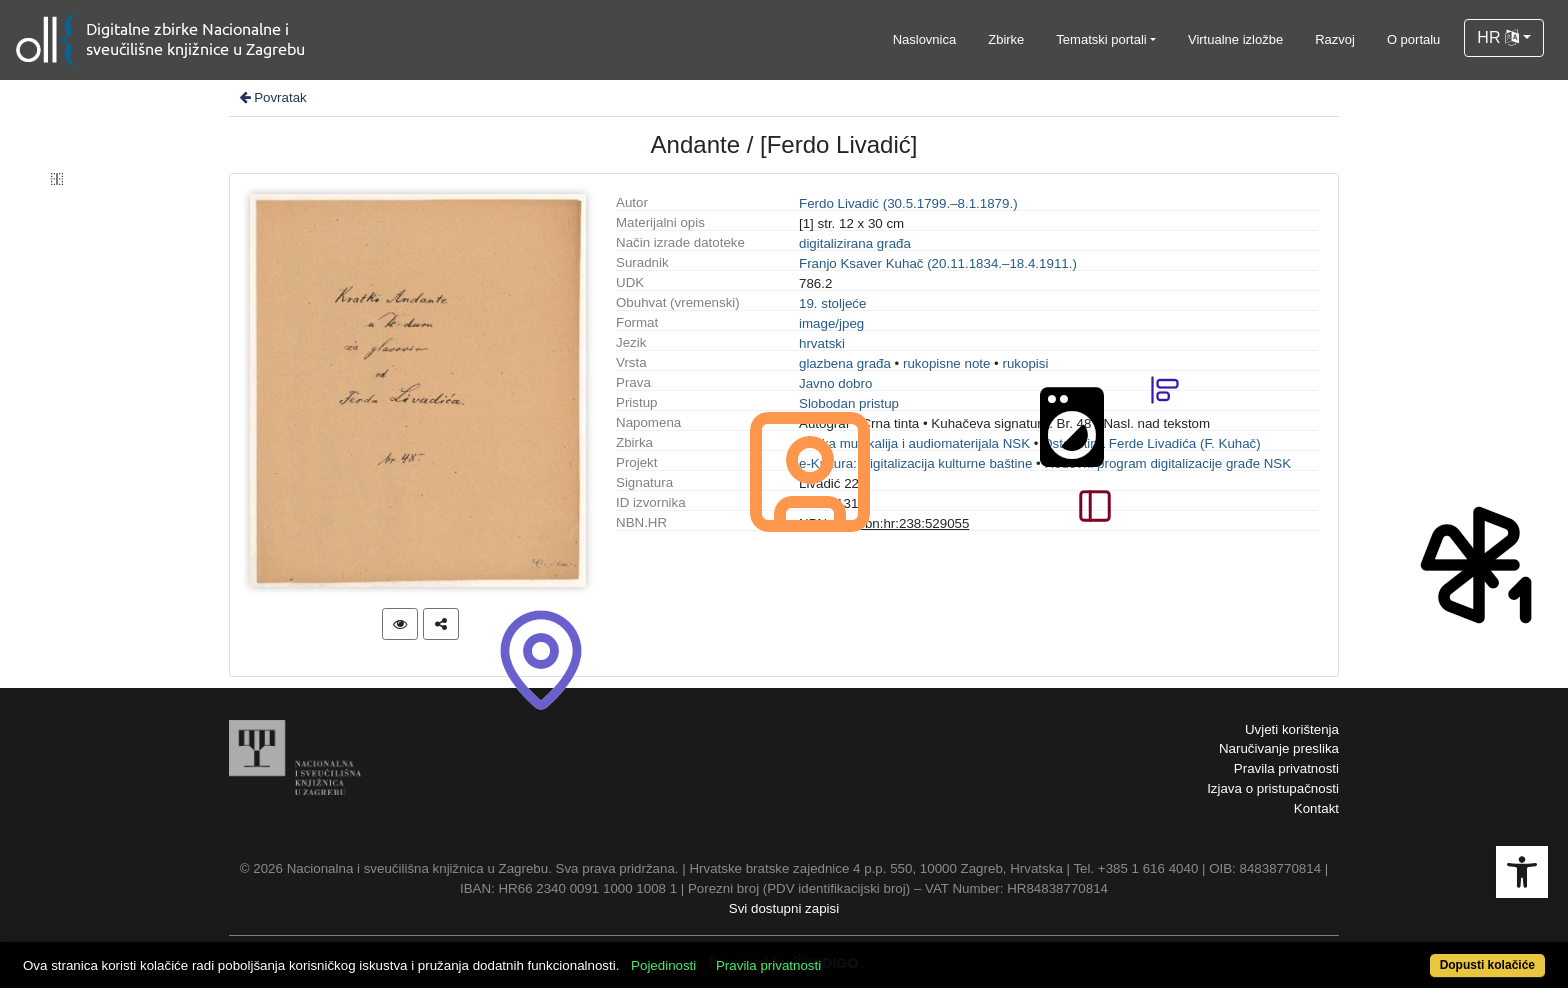 Image resolution: width=1568 pixels, height=988 pixels. Describe the element at coordinates (1479, 565) in the screenshot. I see `adjust car ventilation fan to setting 1` at that location.